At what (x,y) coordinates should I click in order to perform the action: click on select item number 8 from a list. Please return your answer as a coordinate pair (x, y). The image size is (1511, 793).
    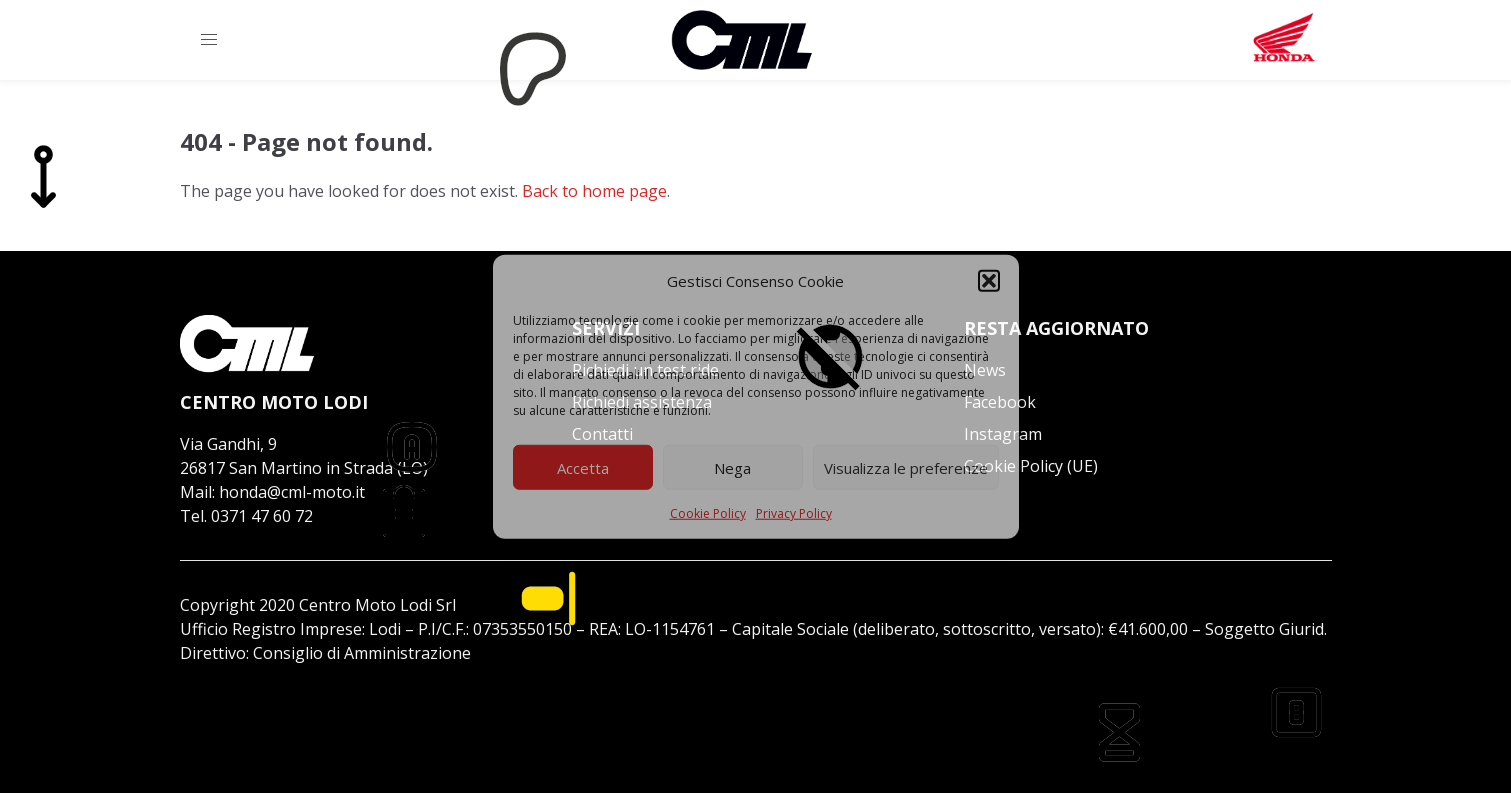
    Looking at the image, I should click on (1296, 712).